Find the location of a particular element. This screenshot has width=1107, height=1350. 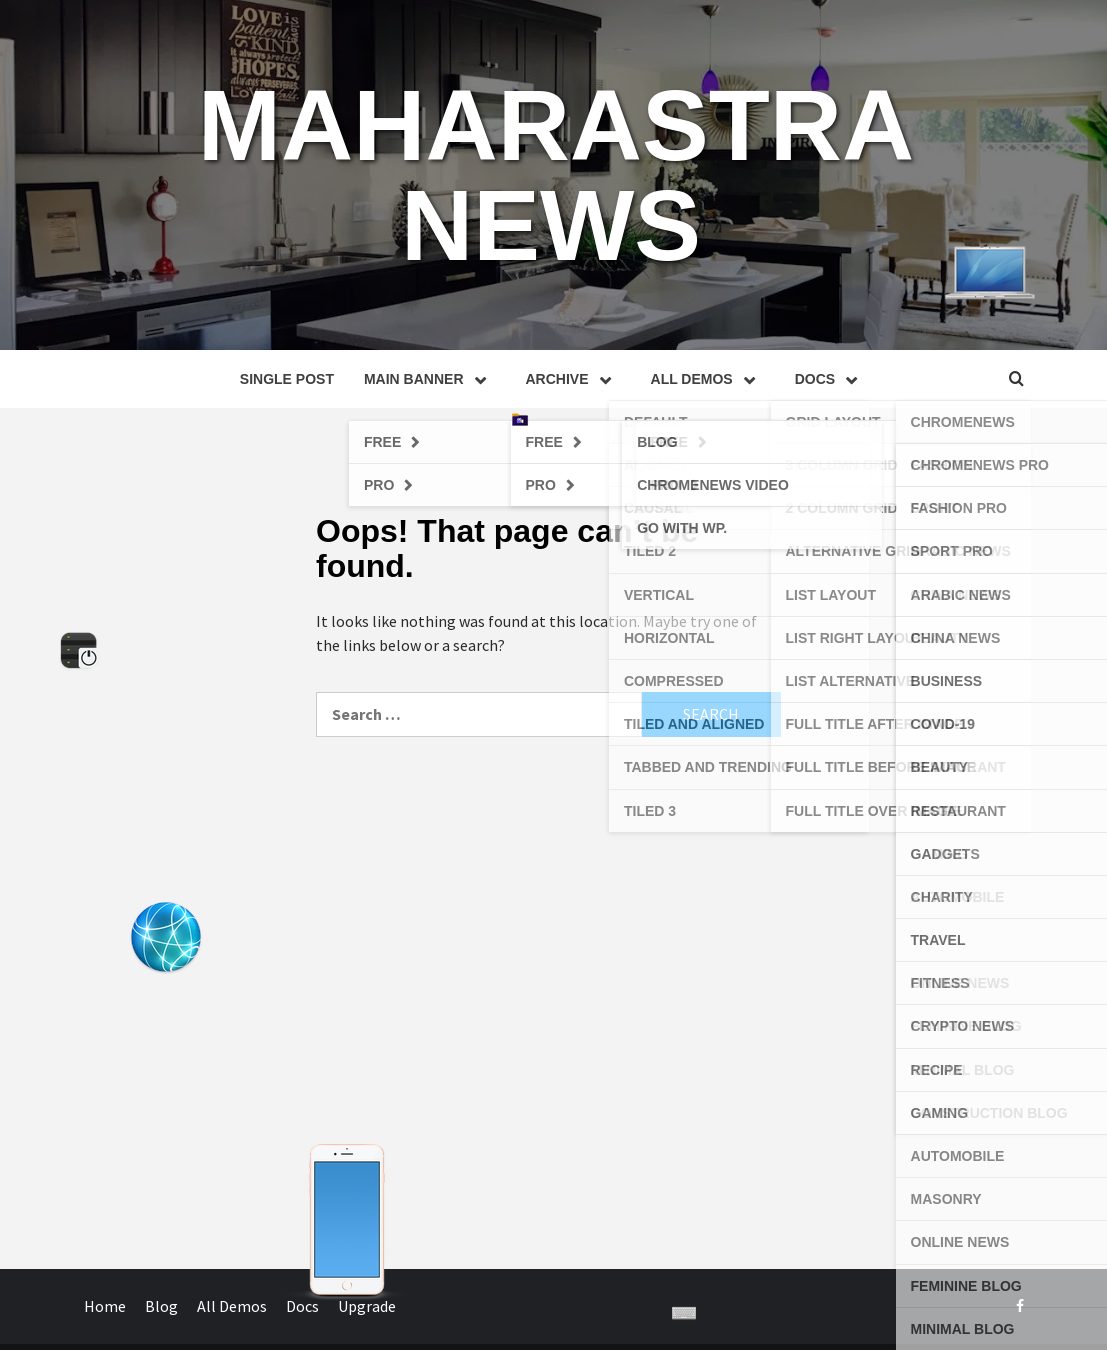

open wondershare anireel project folder is located at coordinates (520, 420).